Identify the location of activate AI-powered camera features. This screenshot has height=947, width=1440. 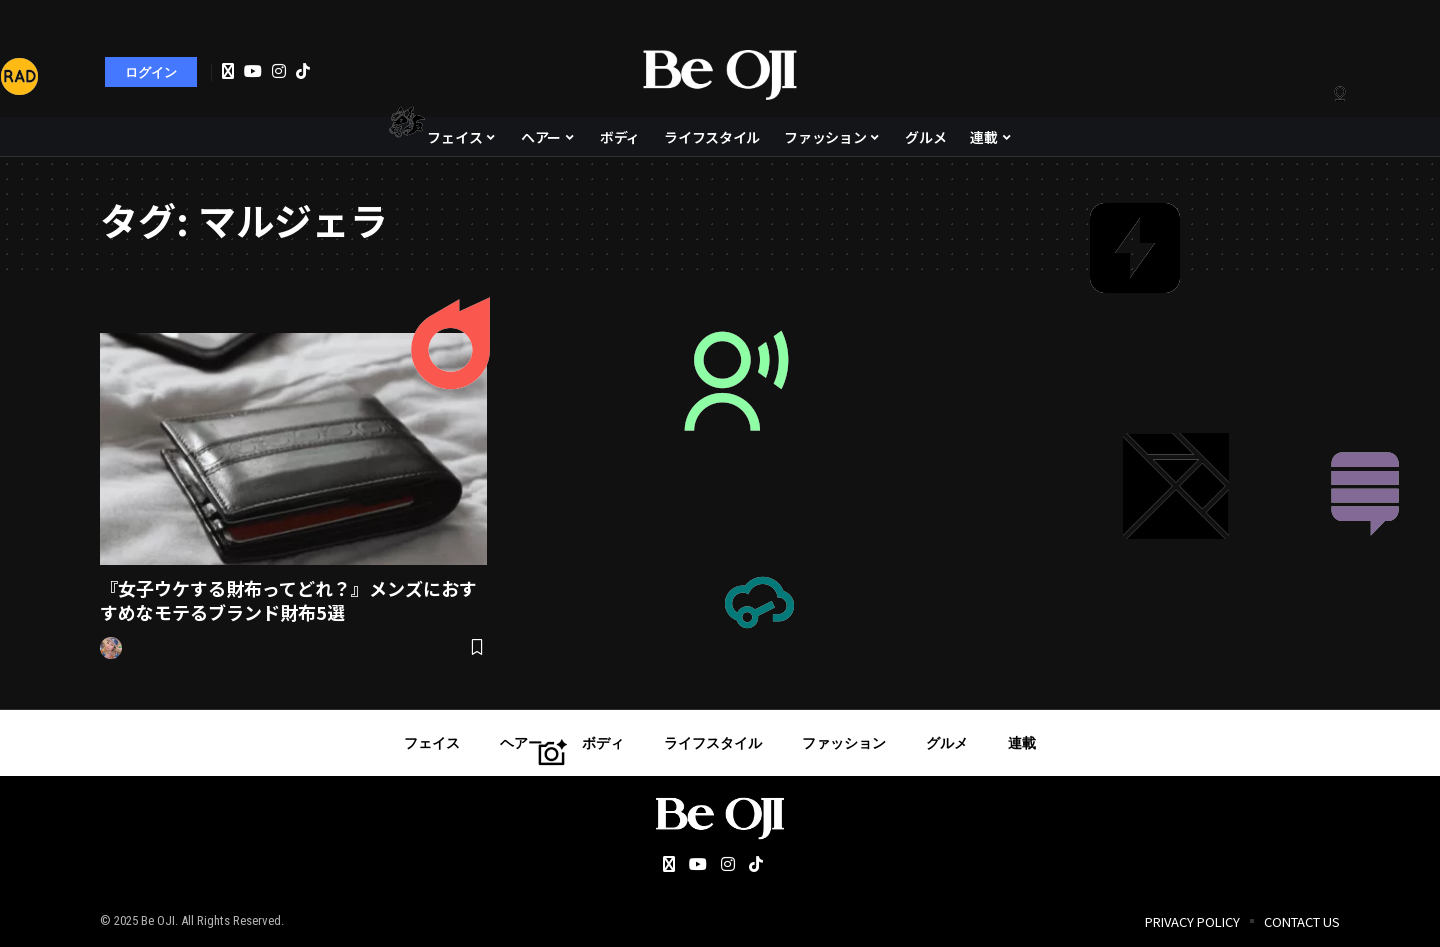
(551, 753).